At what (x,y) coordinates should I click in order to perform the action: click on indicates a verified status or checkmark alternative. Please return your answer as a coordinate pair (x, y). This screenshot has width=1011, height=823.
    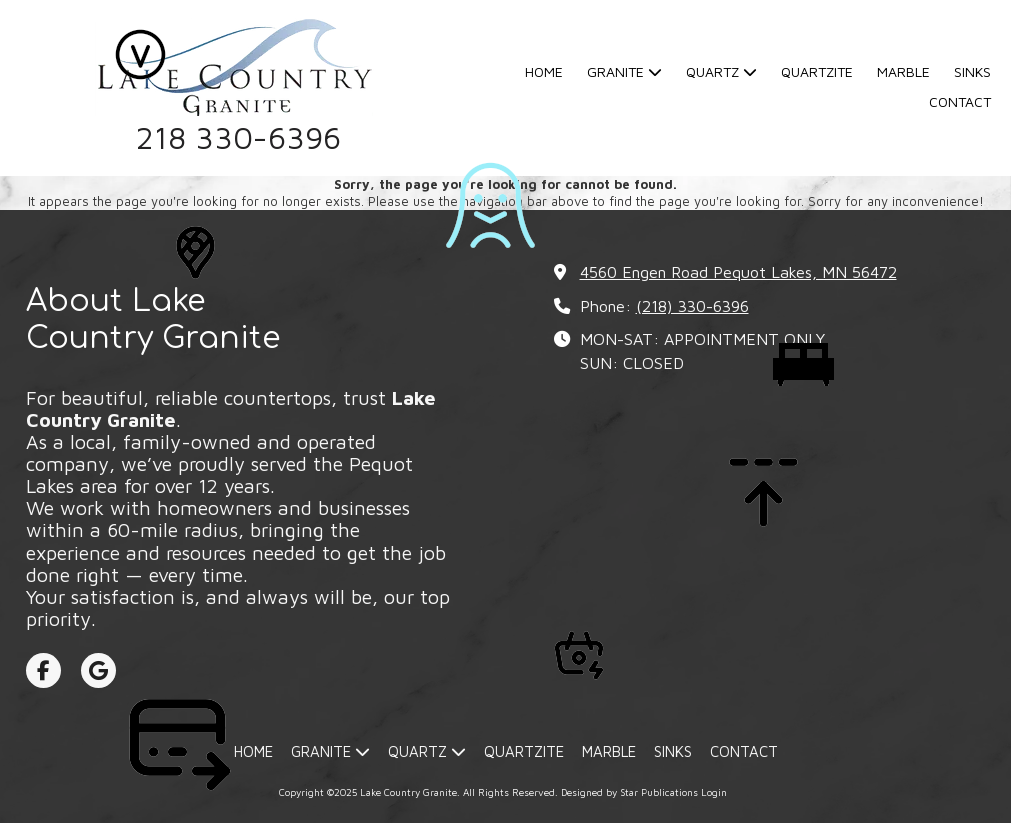
    Looking at the image, I should click on (140, 54).